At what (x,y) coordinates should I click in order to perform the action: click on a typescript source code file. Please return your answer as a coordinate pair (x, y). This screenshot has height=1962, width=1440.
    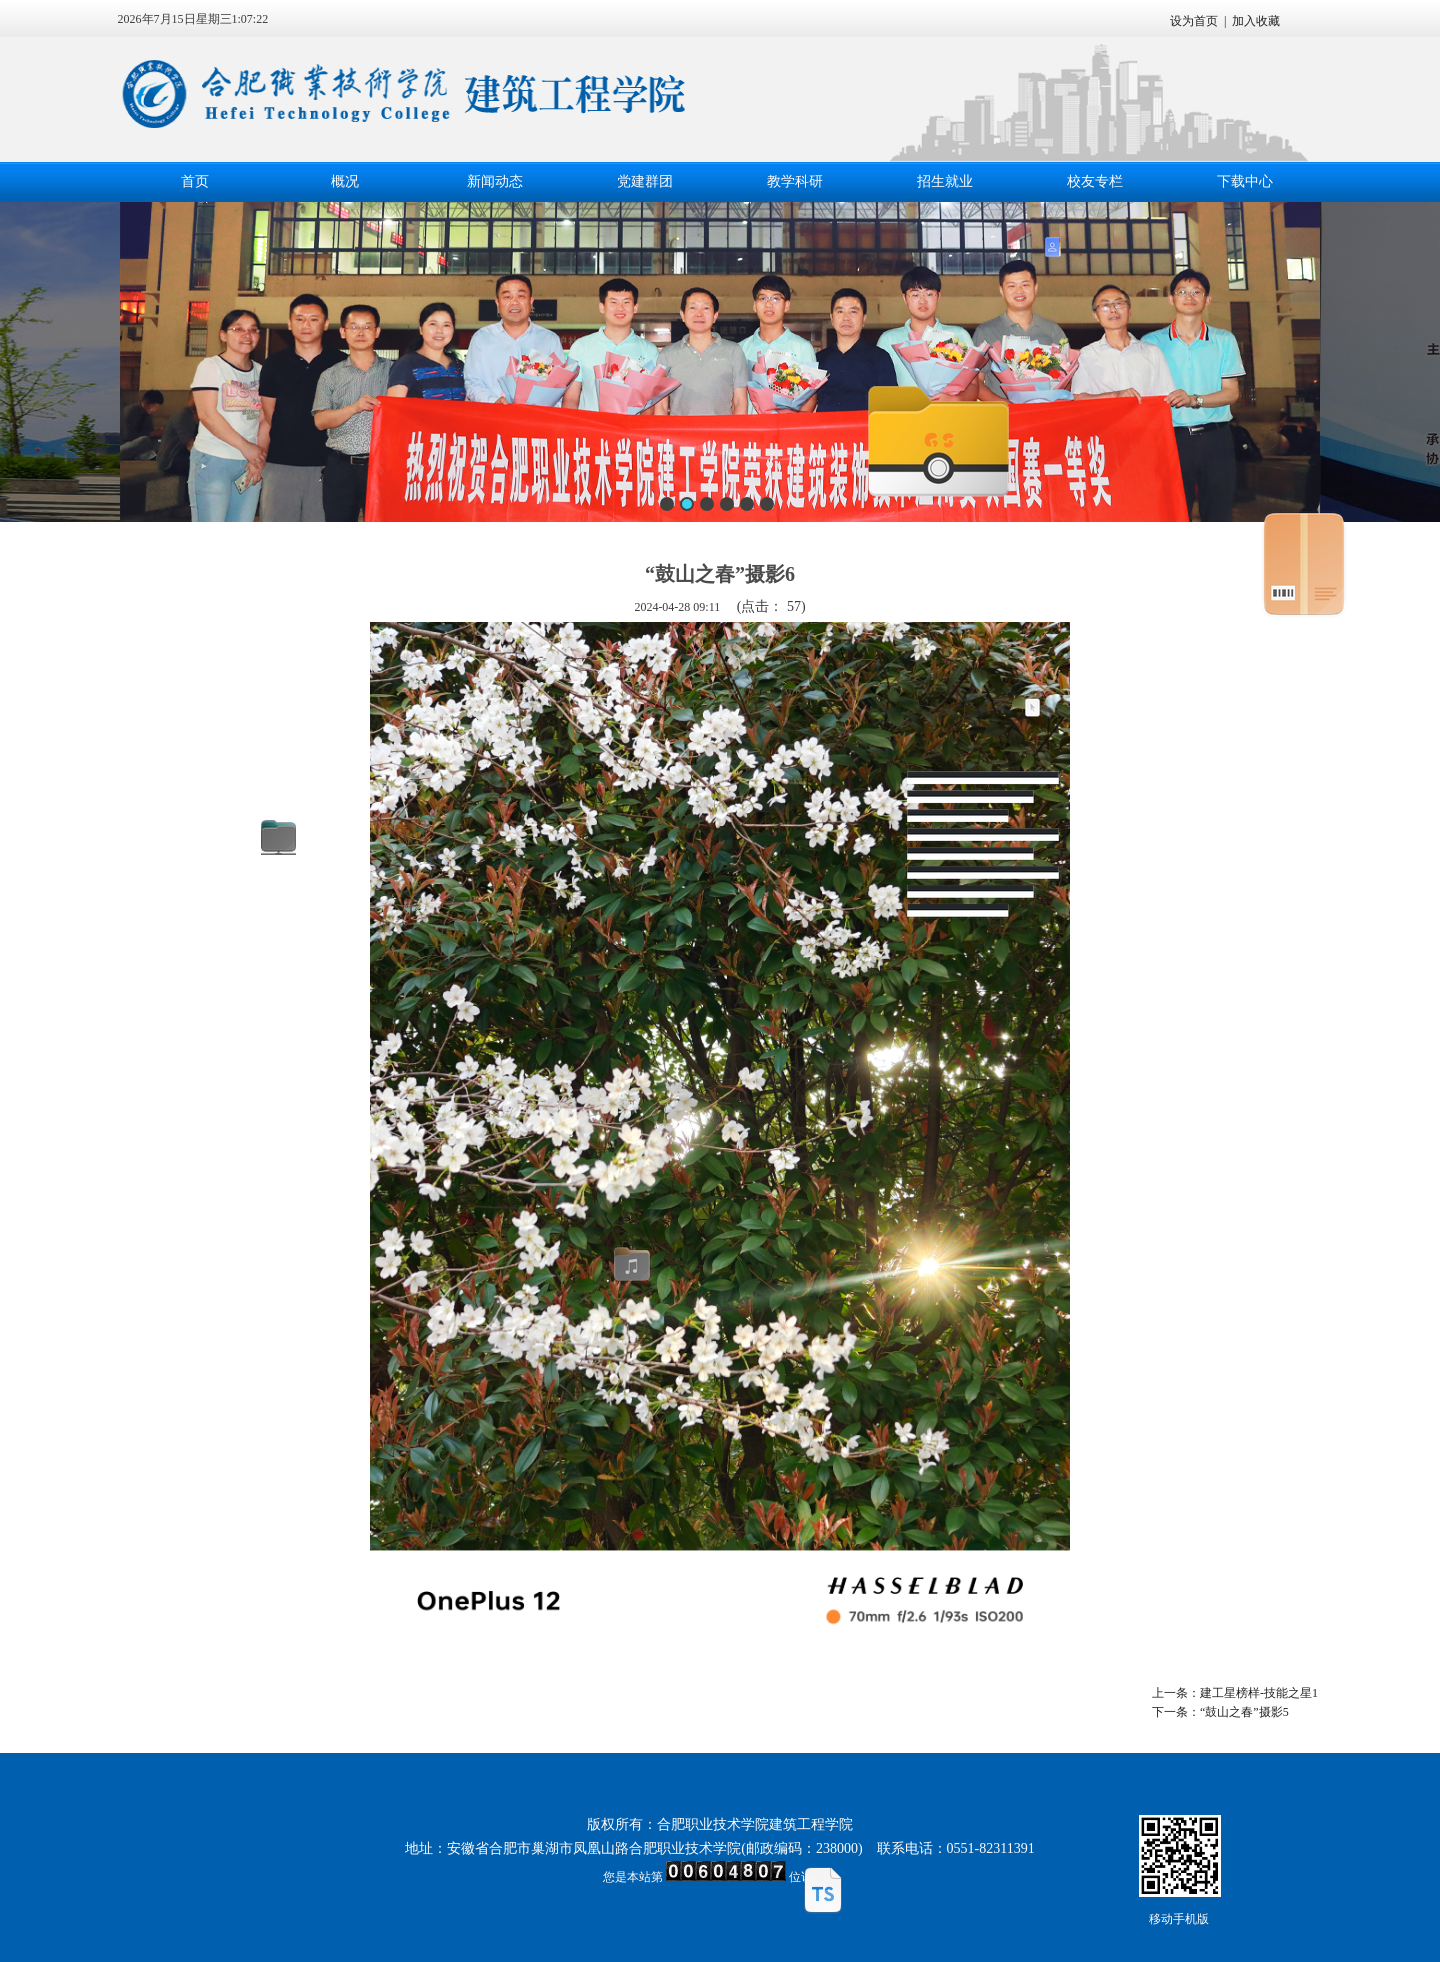
    Looking at the image, I should click on (823, 1890).